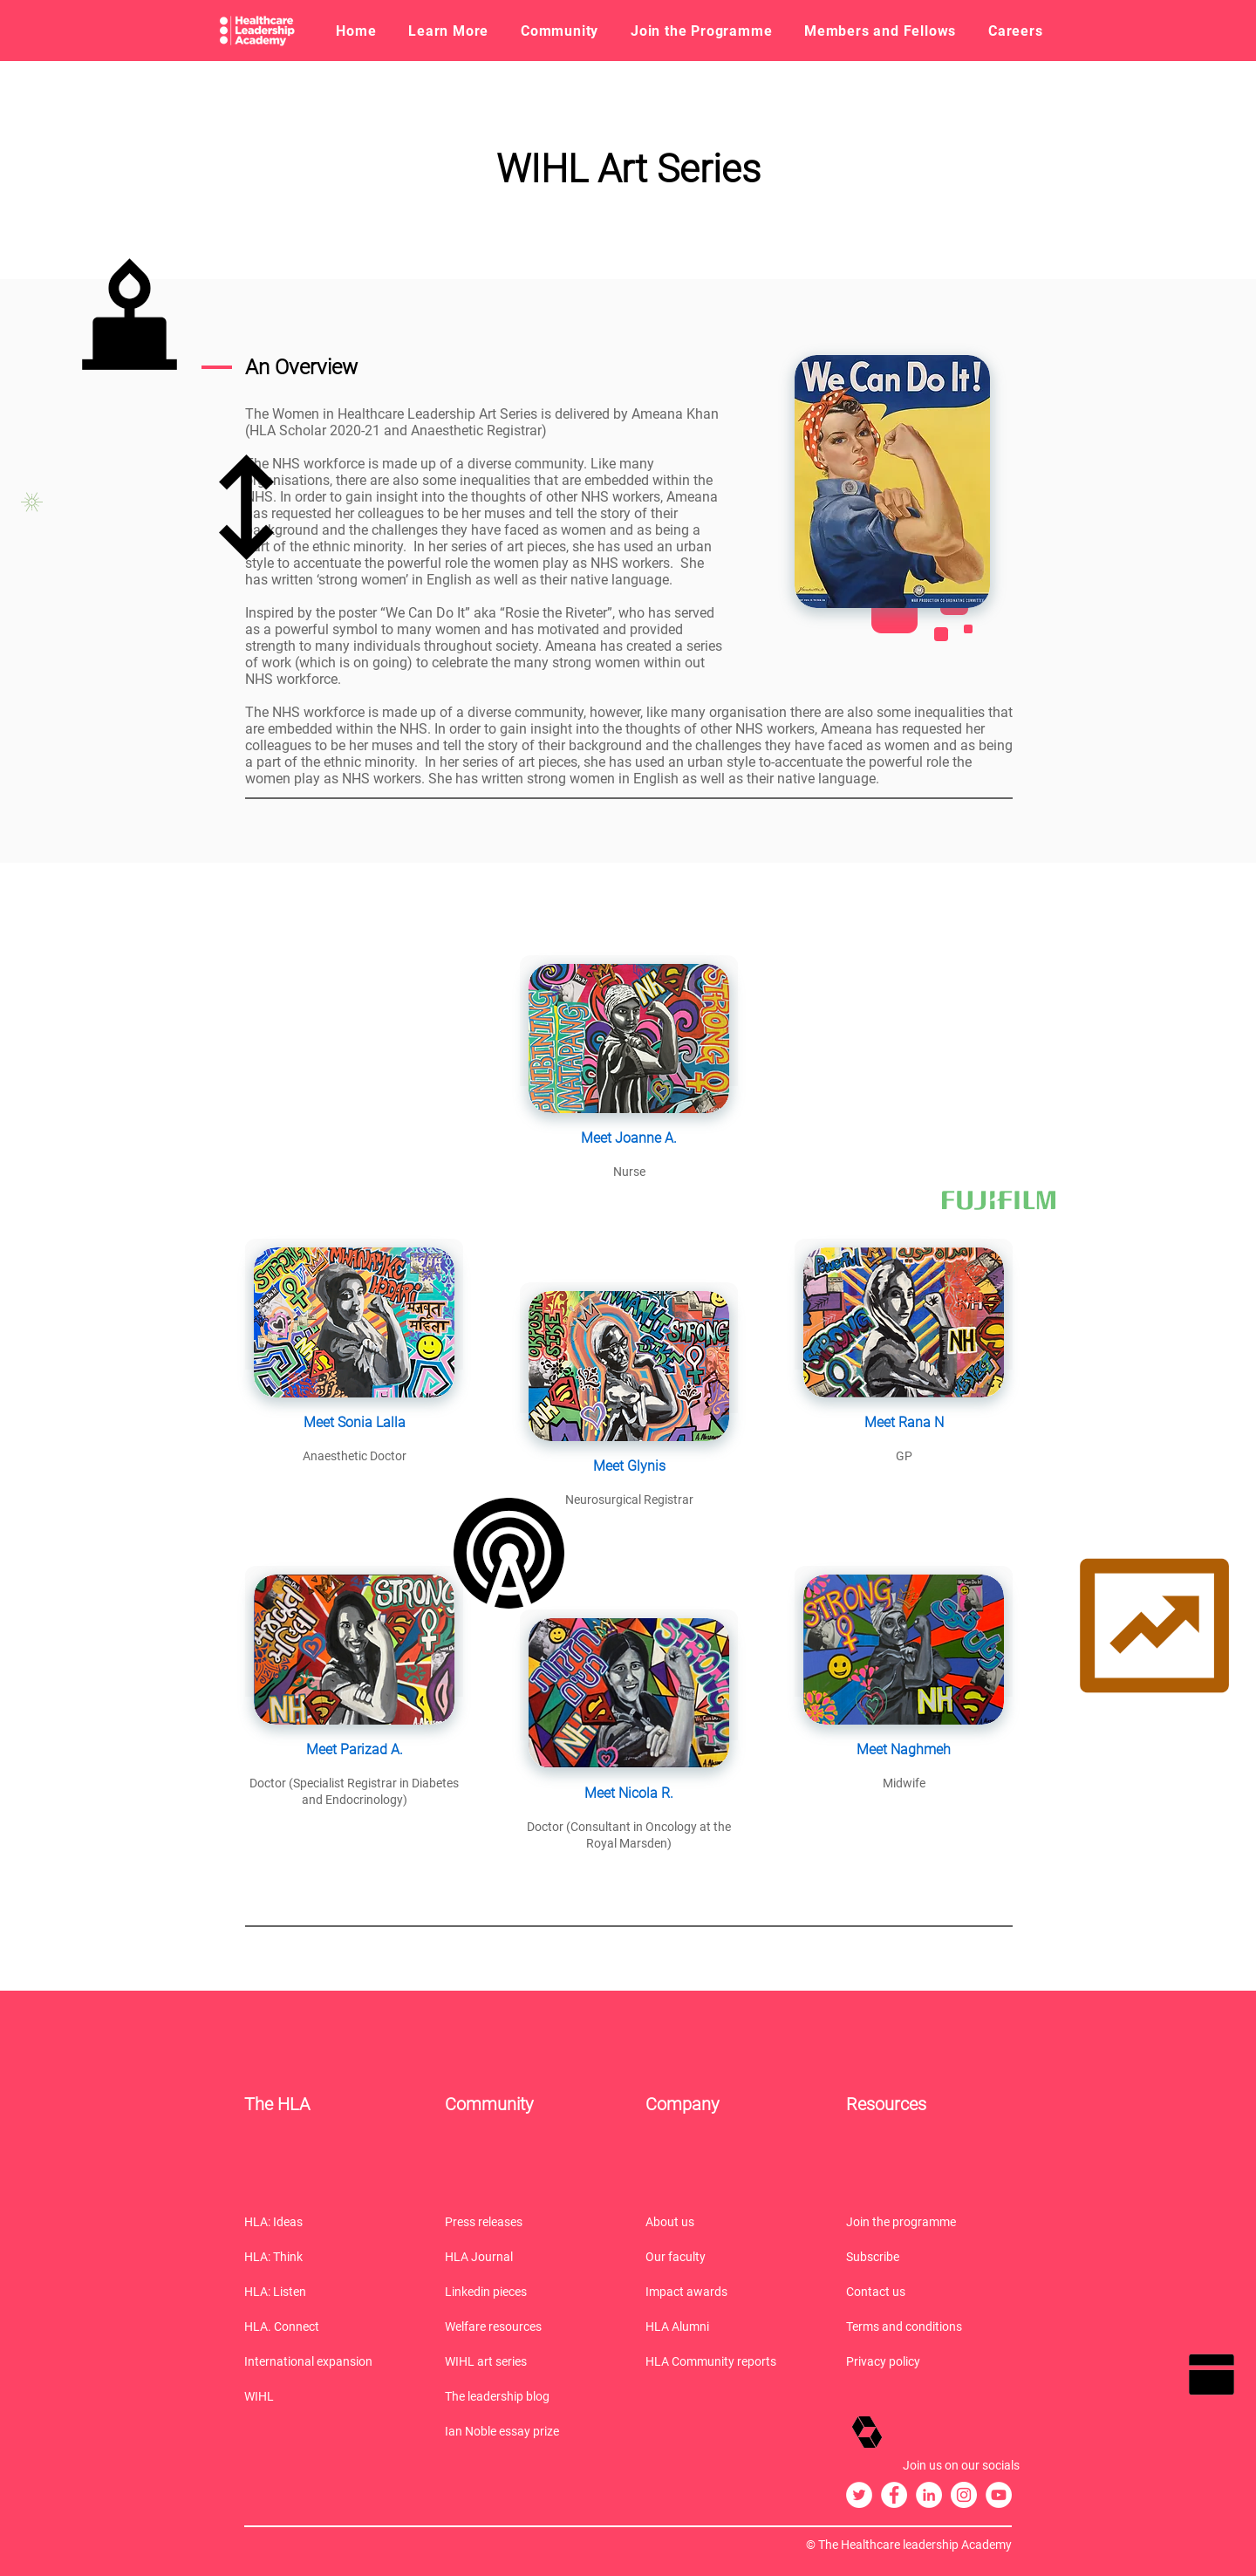 This screenshot has width=1256, height=2576. What do you see at coordinates (1212, 2374) in the screenshot?
I see `switch to top panel layout` at bounding box center [1212, 2374].